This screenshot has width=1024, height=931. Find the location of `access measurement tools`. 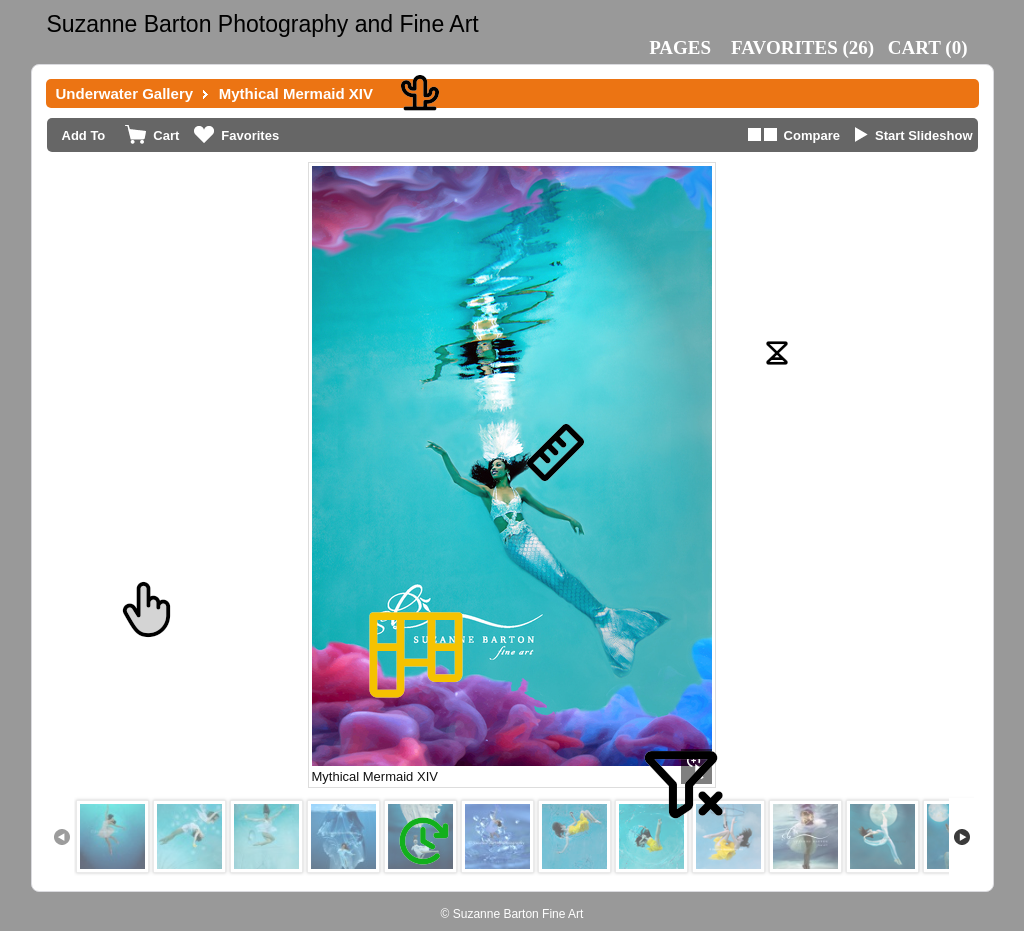

access measurement tools is located at coordinates (555, 452).